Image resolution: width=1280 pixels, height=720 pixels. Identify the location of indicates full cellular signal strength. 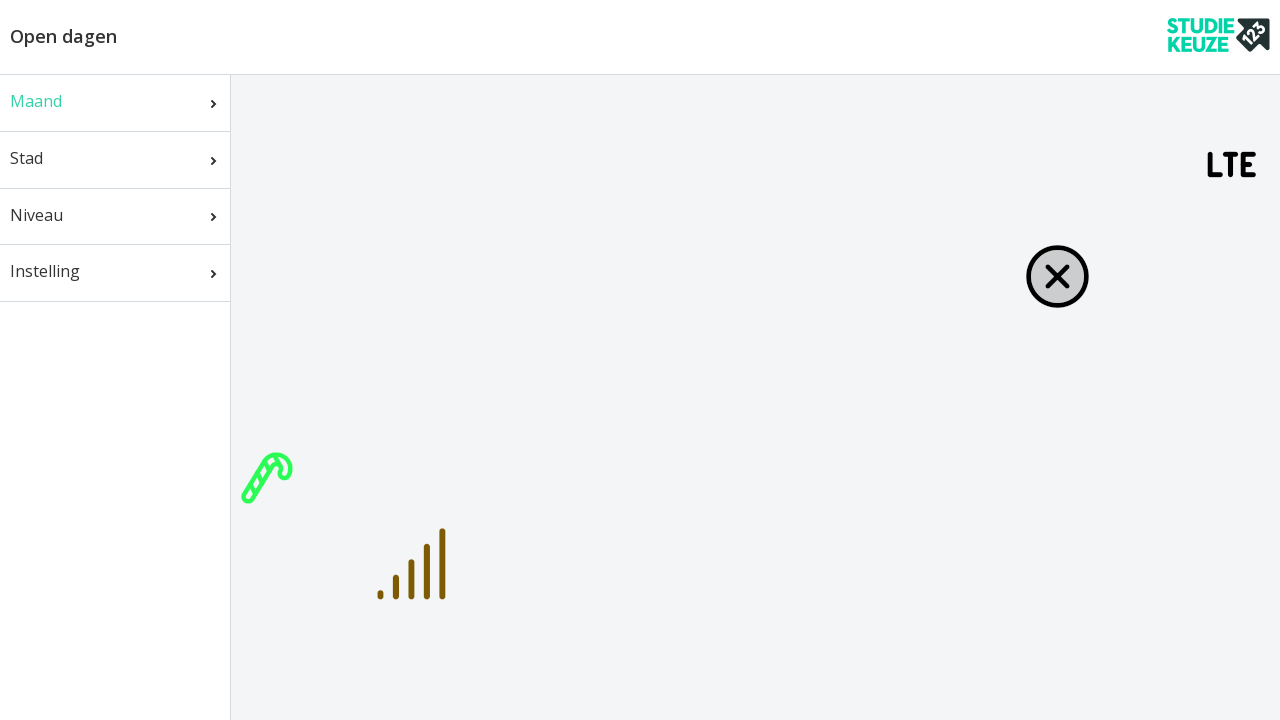
(414, 568).